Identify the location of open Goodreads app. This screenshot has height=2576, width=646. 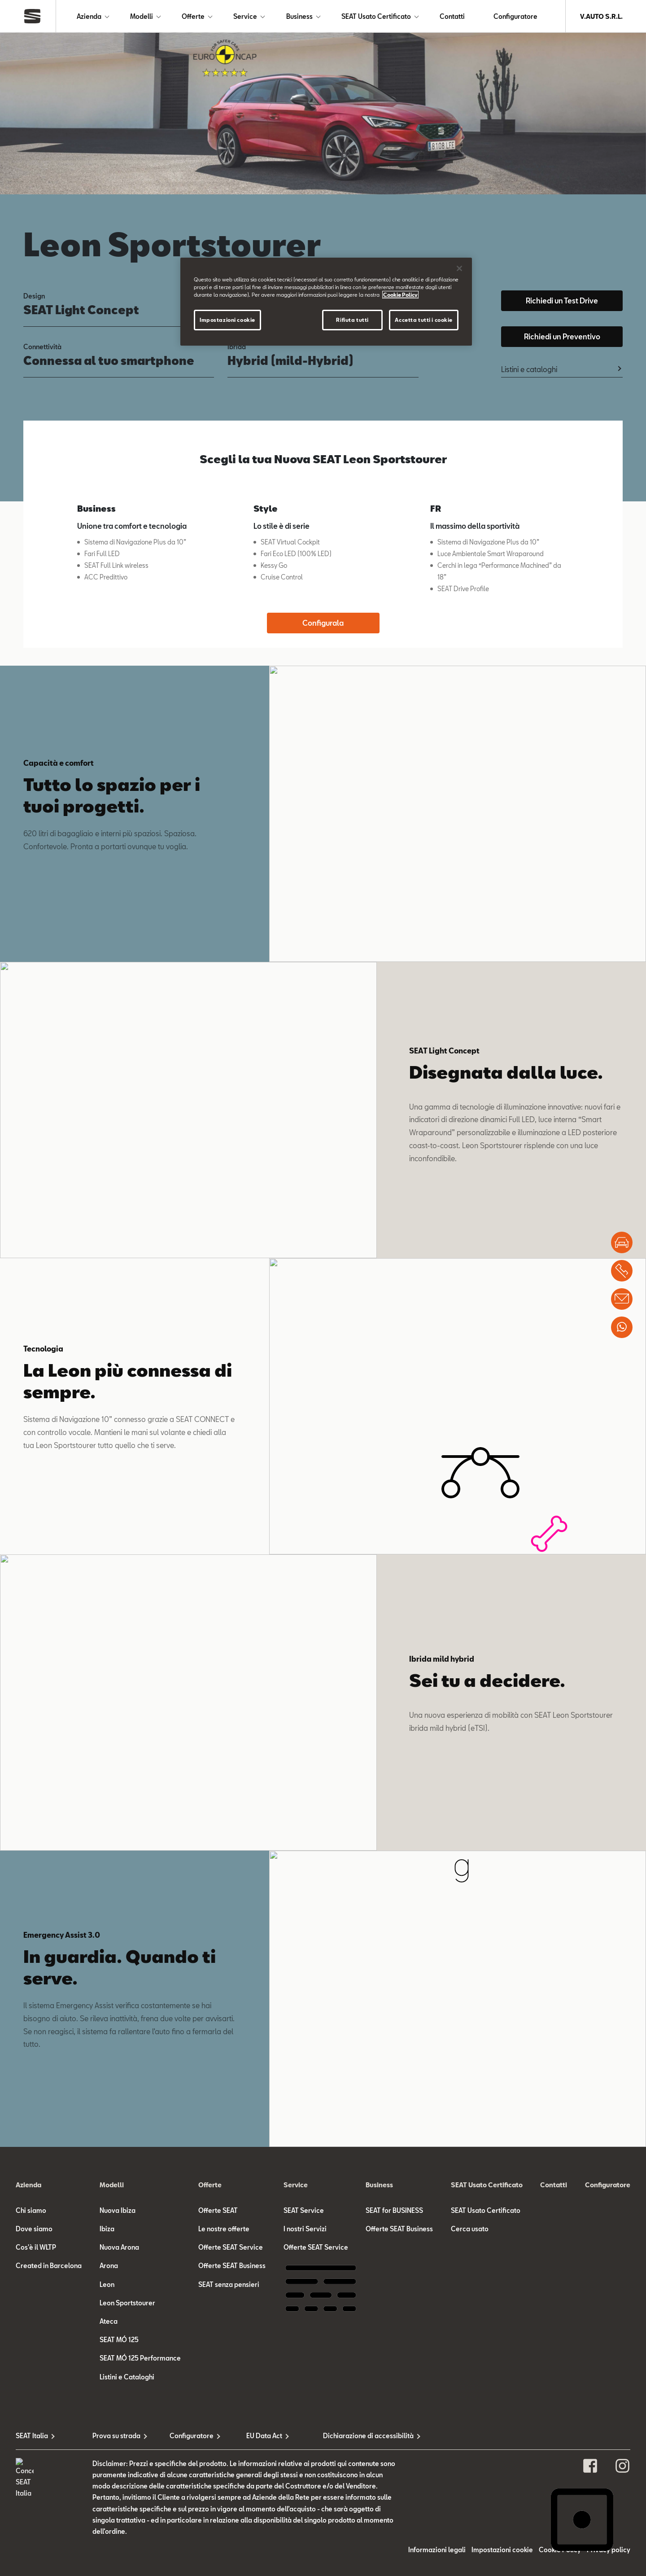
(462, 1871).